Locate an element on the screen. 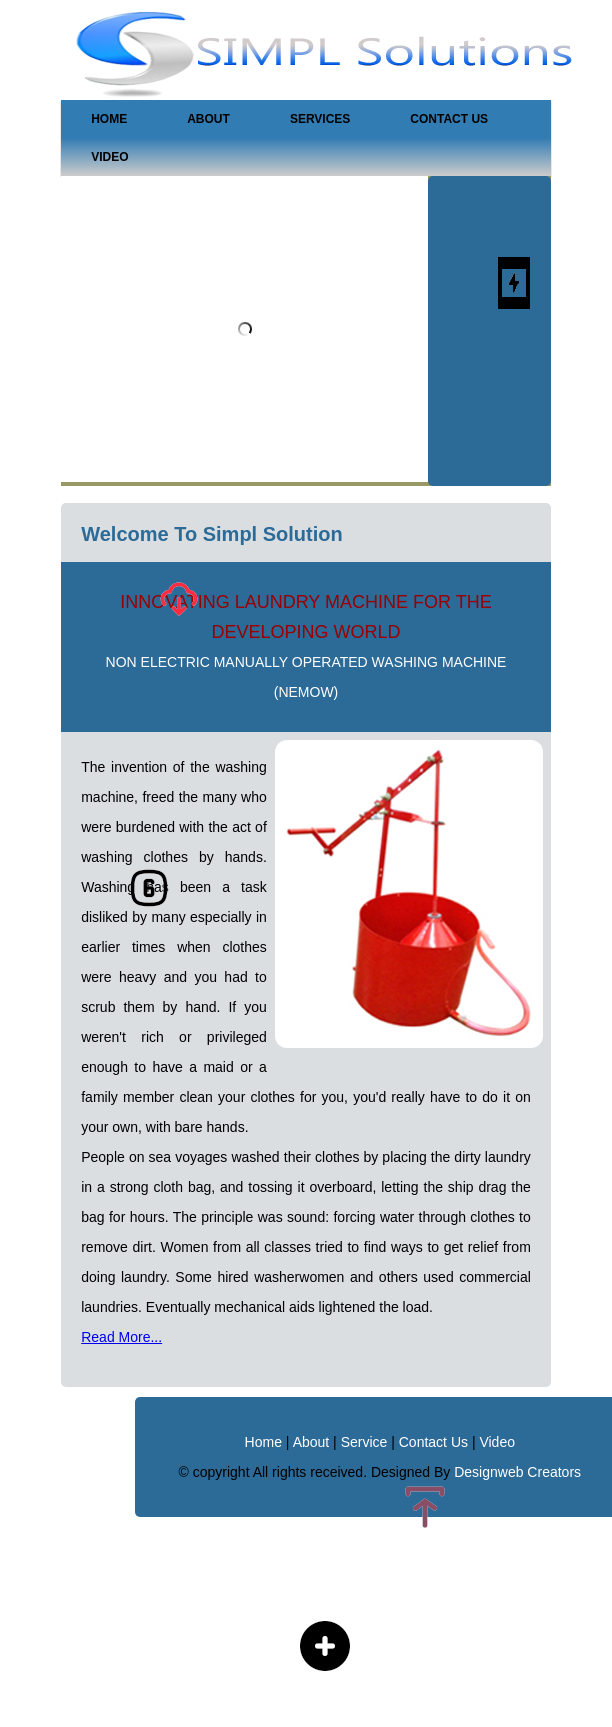 The width and height of the screenshot is (612, 1727). upload a file or document is located at coordinates (425, 1506).